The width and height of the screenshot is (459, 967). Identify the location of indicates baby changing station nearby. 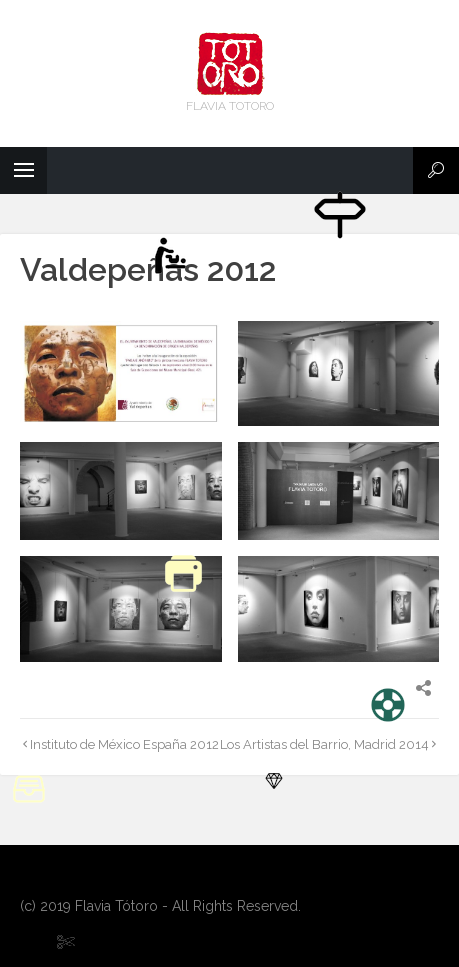
(170, 256).